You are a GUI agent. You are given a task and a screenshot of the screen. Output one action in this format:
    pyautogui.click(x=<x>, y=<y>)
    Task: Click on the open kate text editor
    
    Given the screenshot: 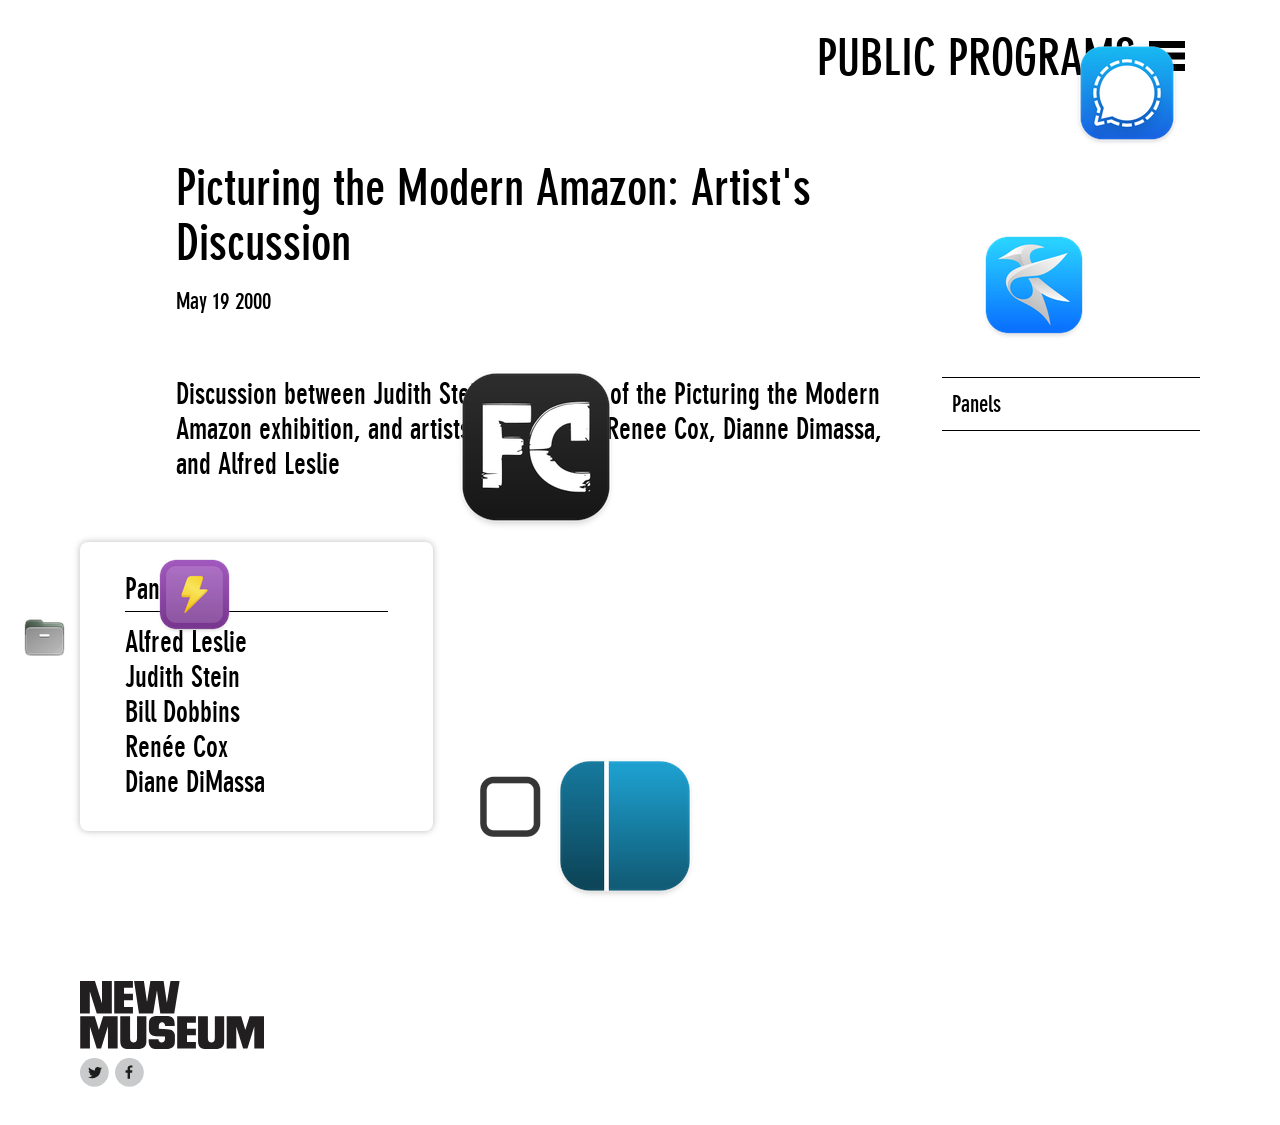 What is the action you would take?
    pyautogui.click(x=1034, y=285)
    